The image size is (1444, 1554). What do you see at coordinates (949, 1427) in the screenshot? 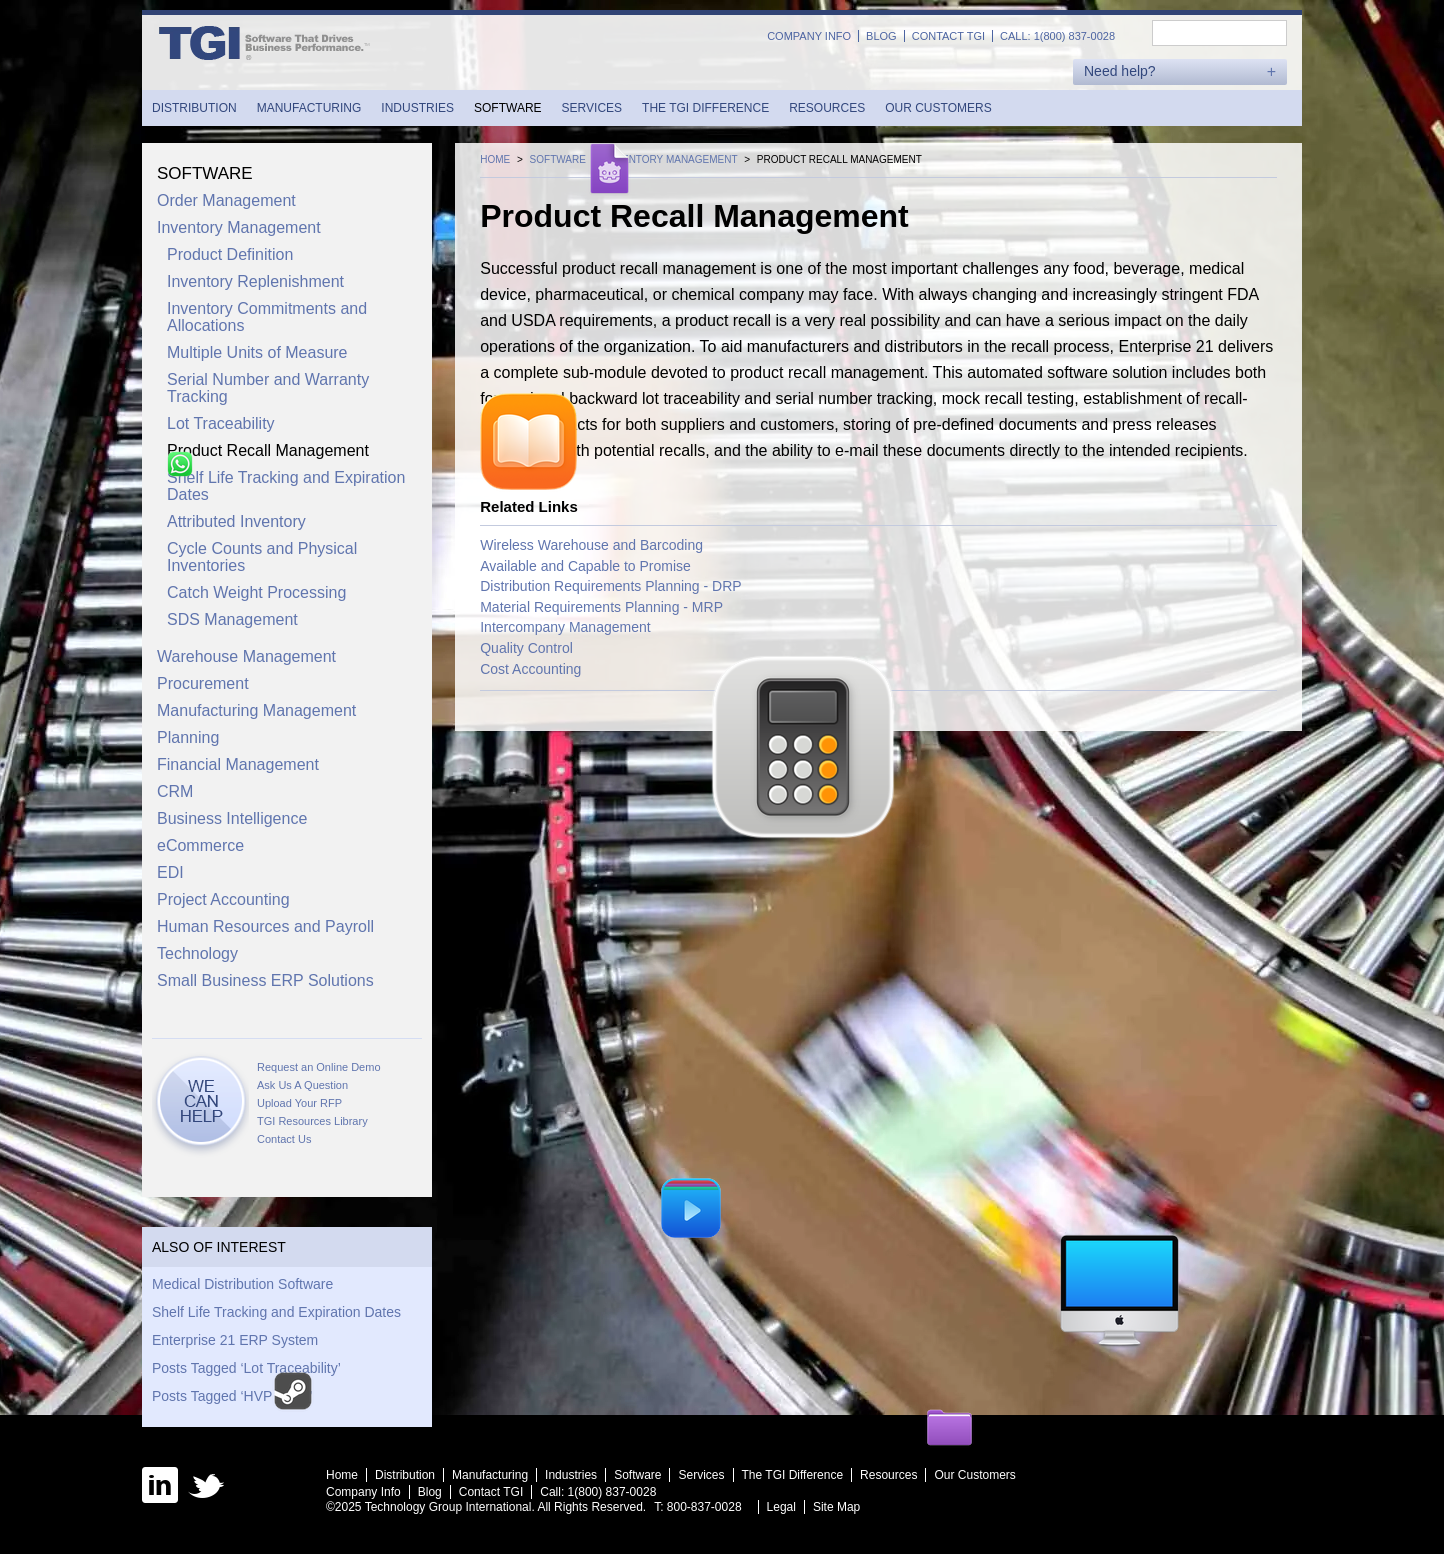
I see `open a folder to view its contents` at bounding box center [949, 1427].